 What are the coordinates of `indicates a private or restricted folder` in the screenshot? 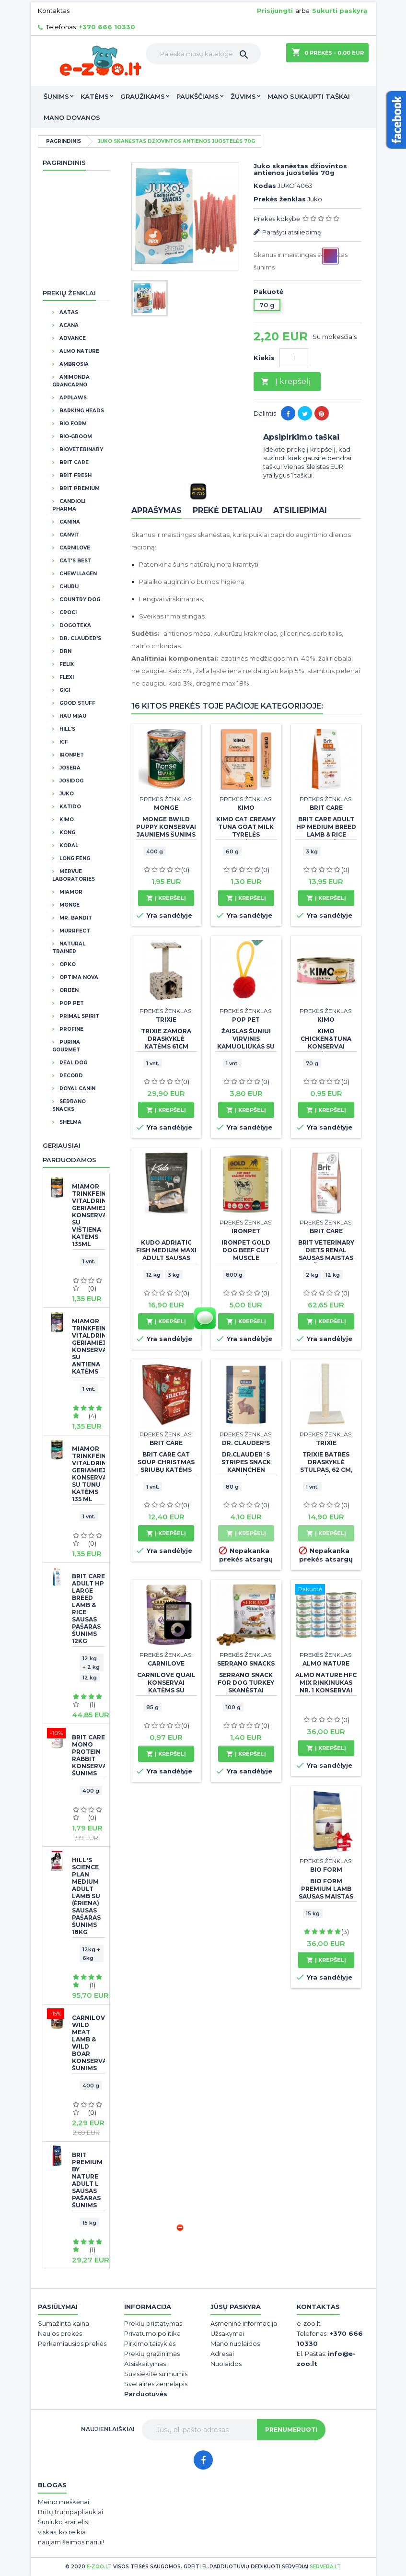 It's located at (167, 2217).